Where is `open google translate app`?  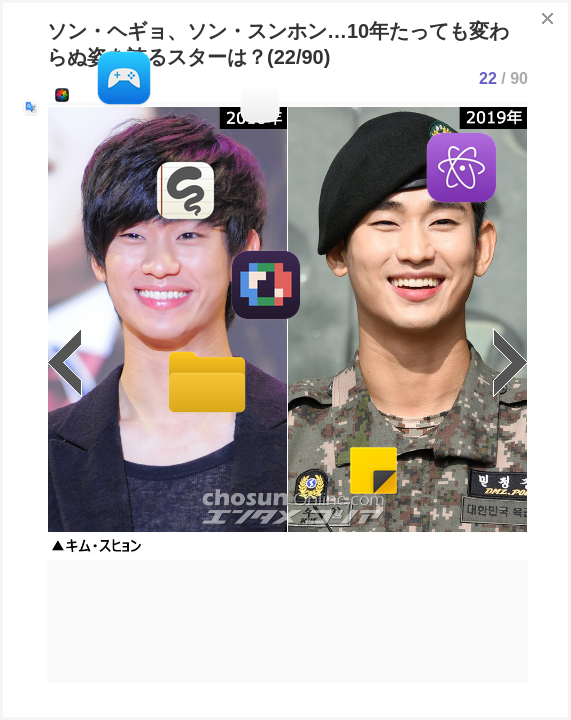 open google translate app is located at coordinates (31, 107).